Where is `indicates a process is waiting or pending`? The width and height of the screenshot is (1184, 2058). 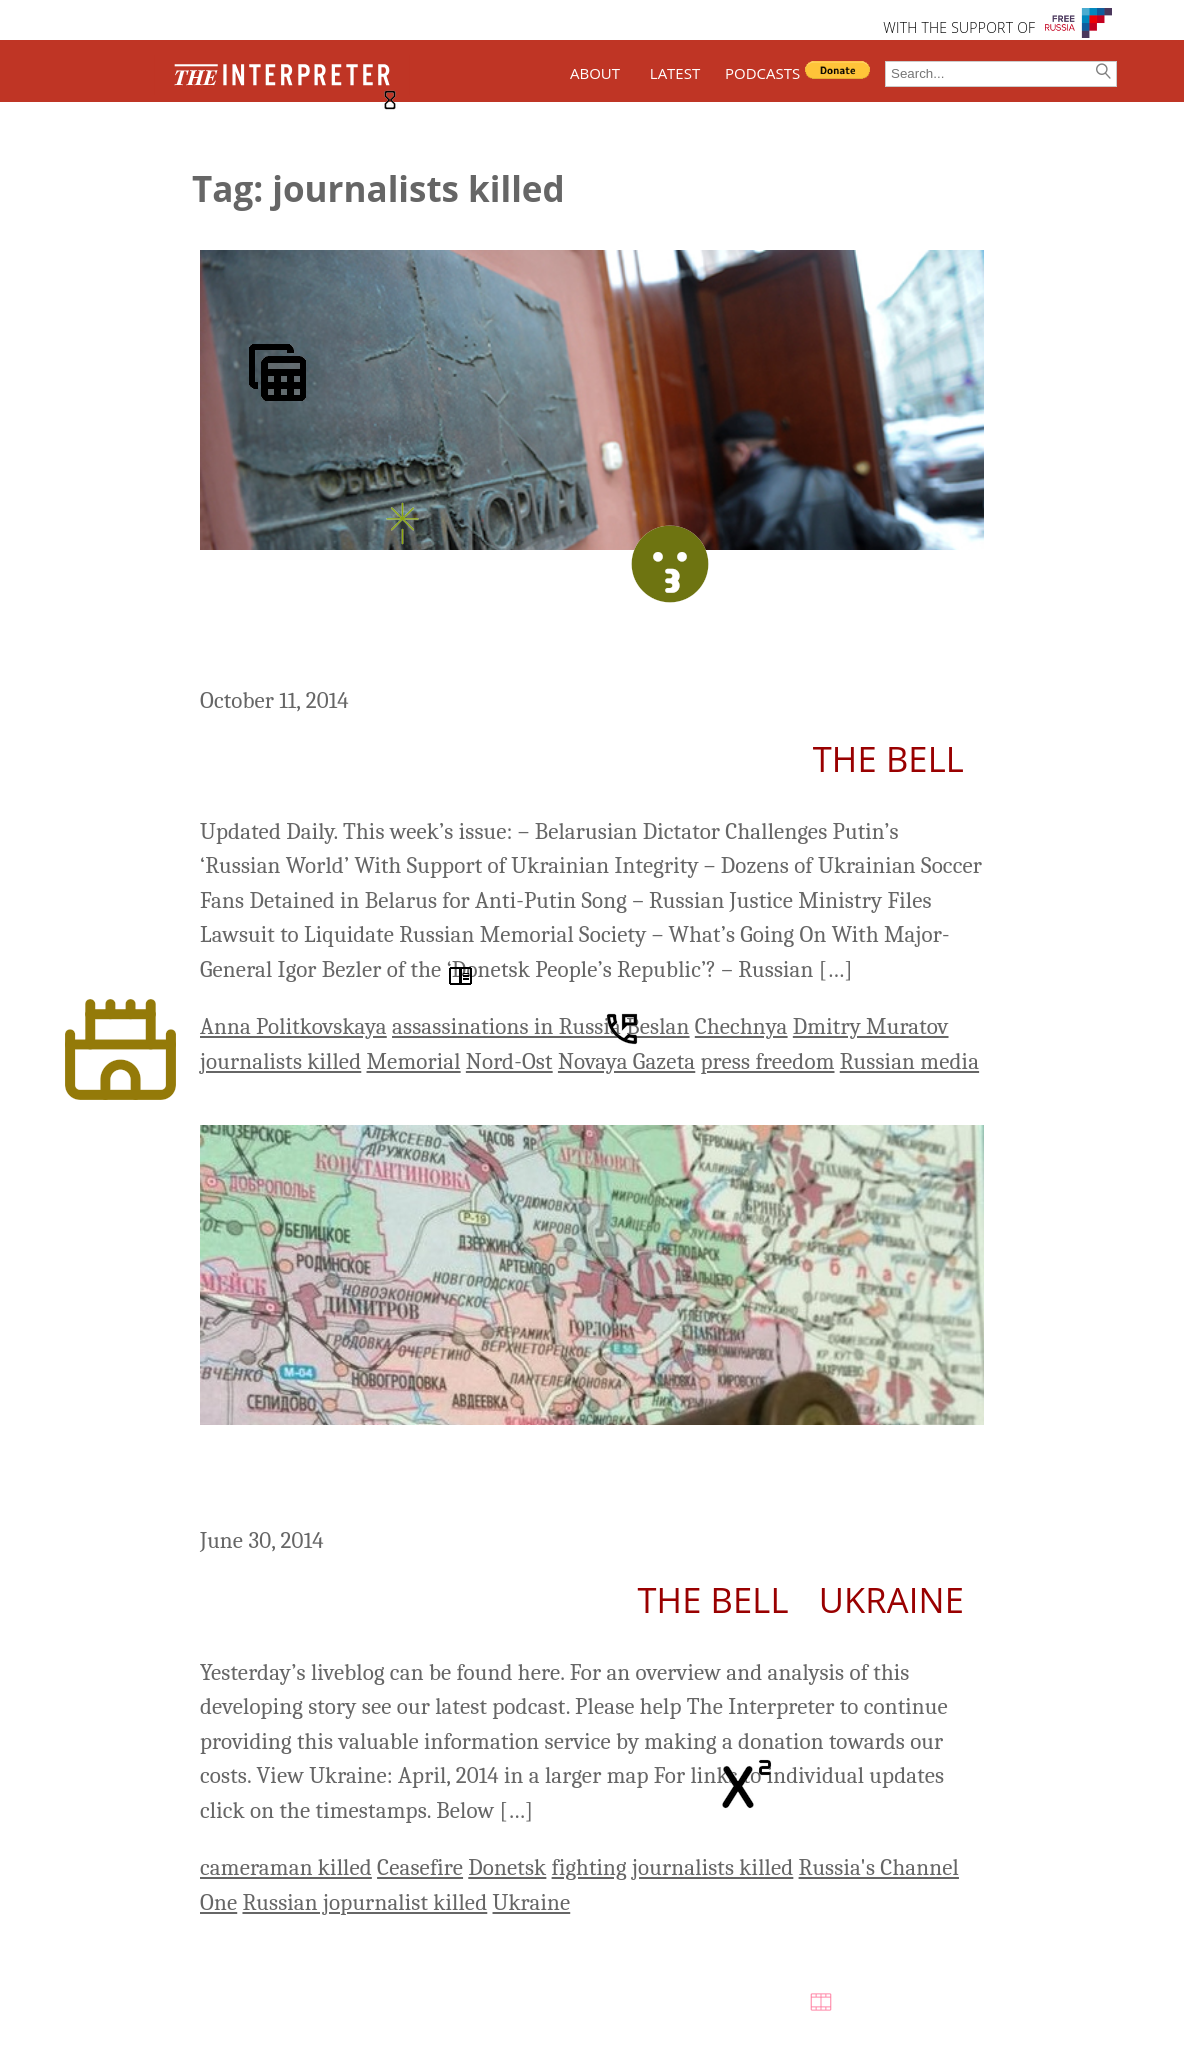
indicates a process is waiting or pending is located at coordinates (390, 100).